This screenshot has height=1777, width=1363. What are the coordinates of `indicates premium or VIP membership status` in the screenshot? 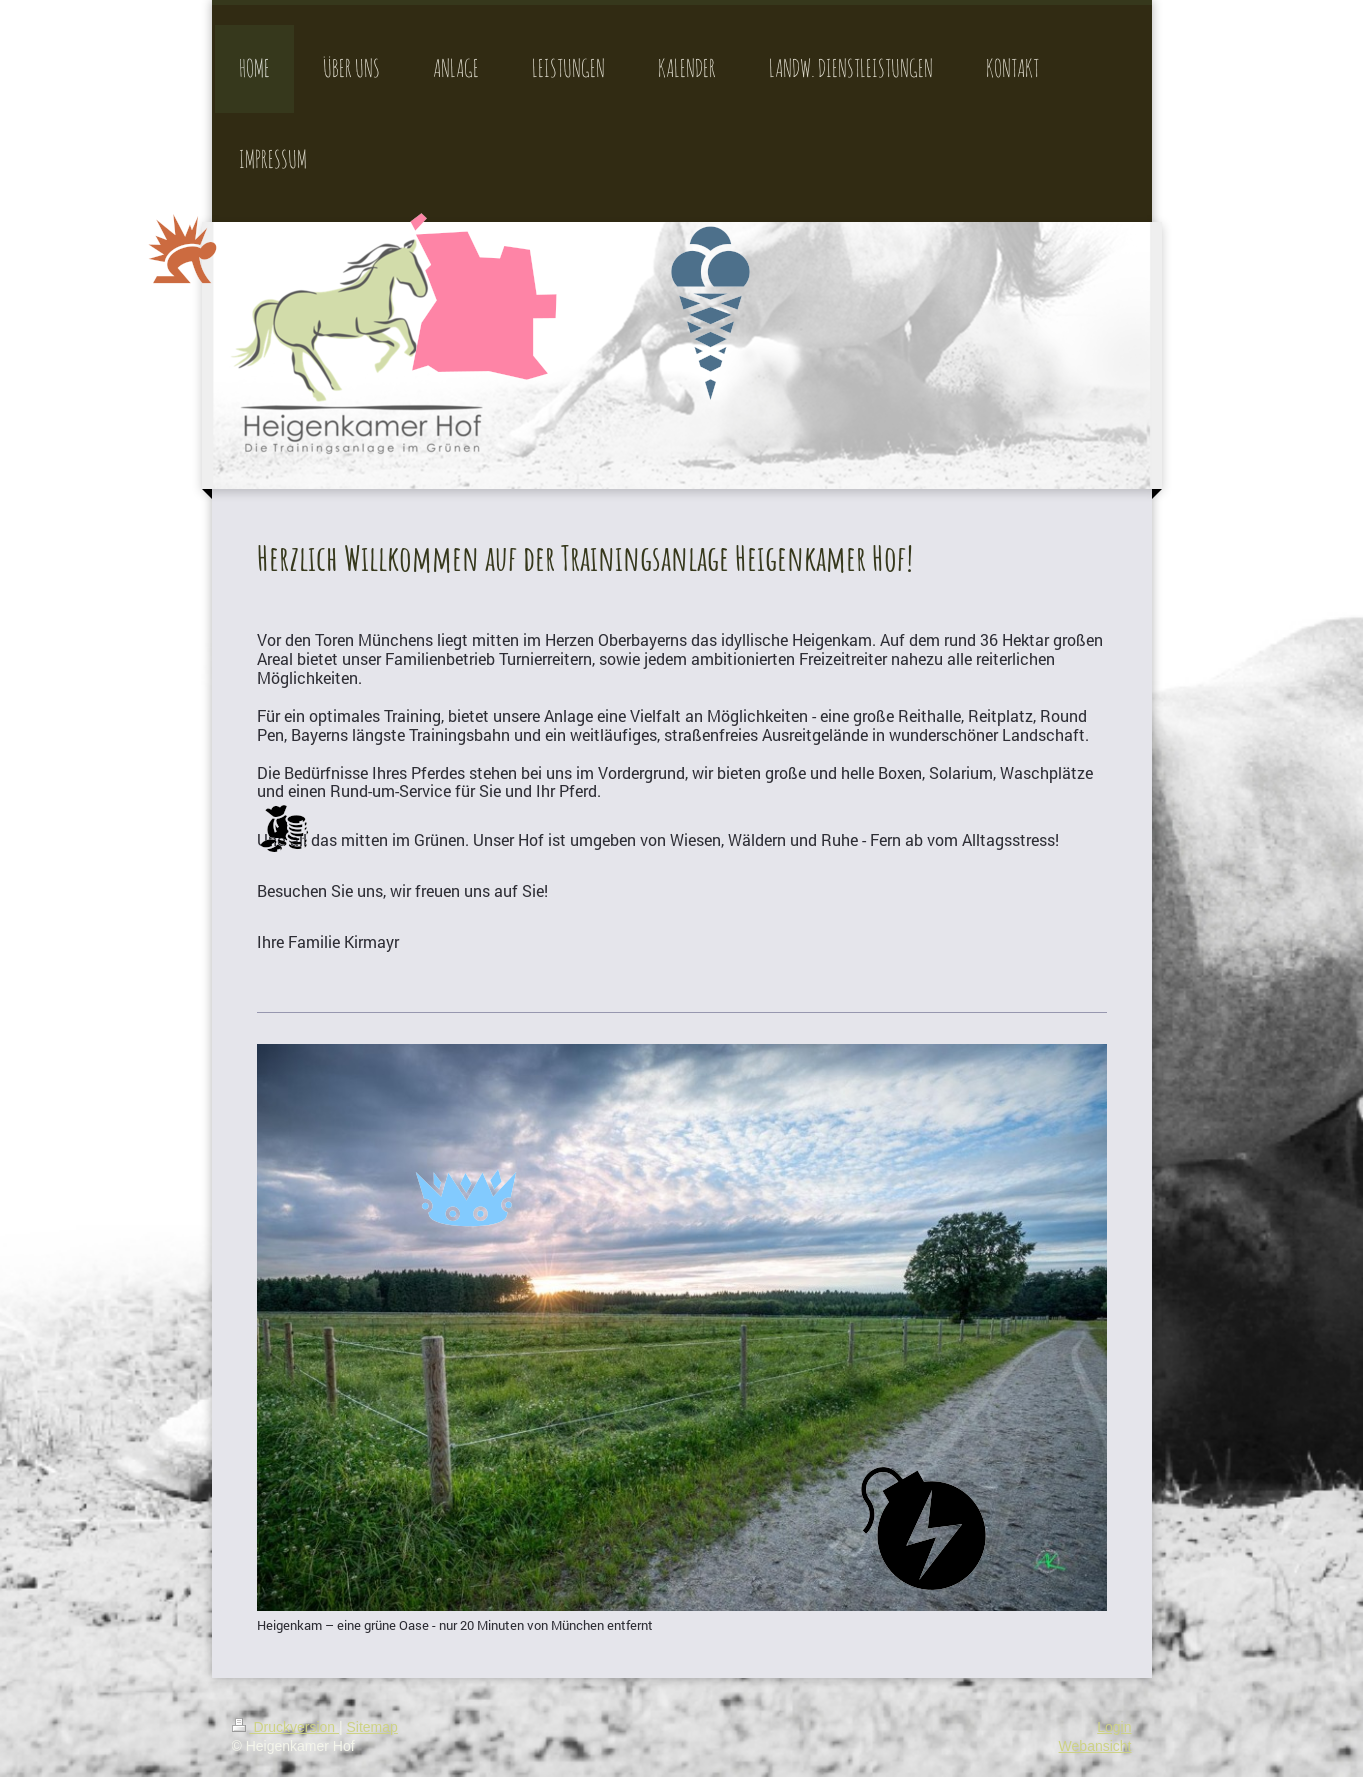 It's located at (466, 1198).